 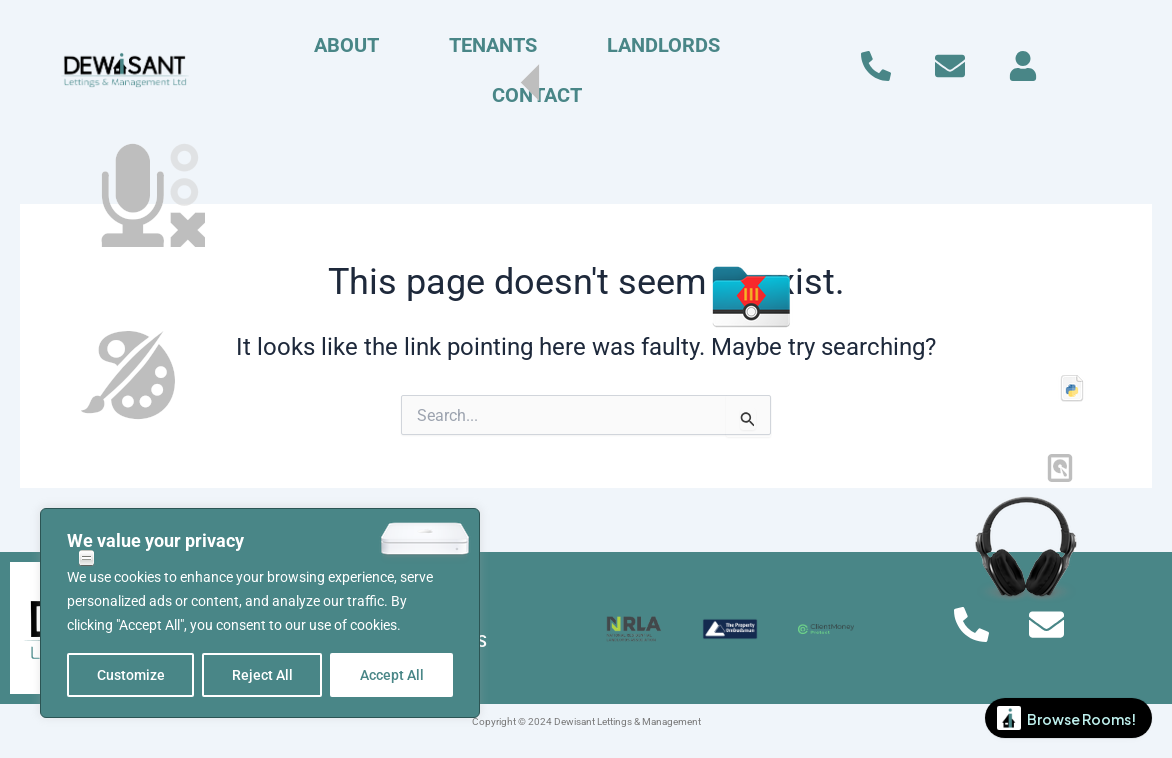 I want to click on a python script or source file, so click(x=1072, y=388).